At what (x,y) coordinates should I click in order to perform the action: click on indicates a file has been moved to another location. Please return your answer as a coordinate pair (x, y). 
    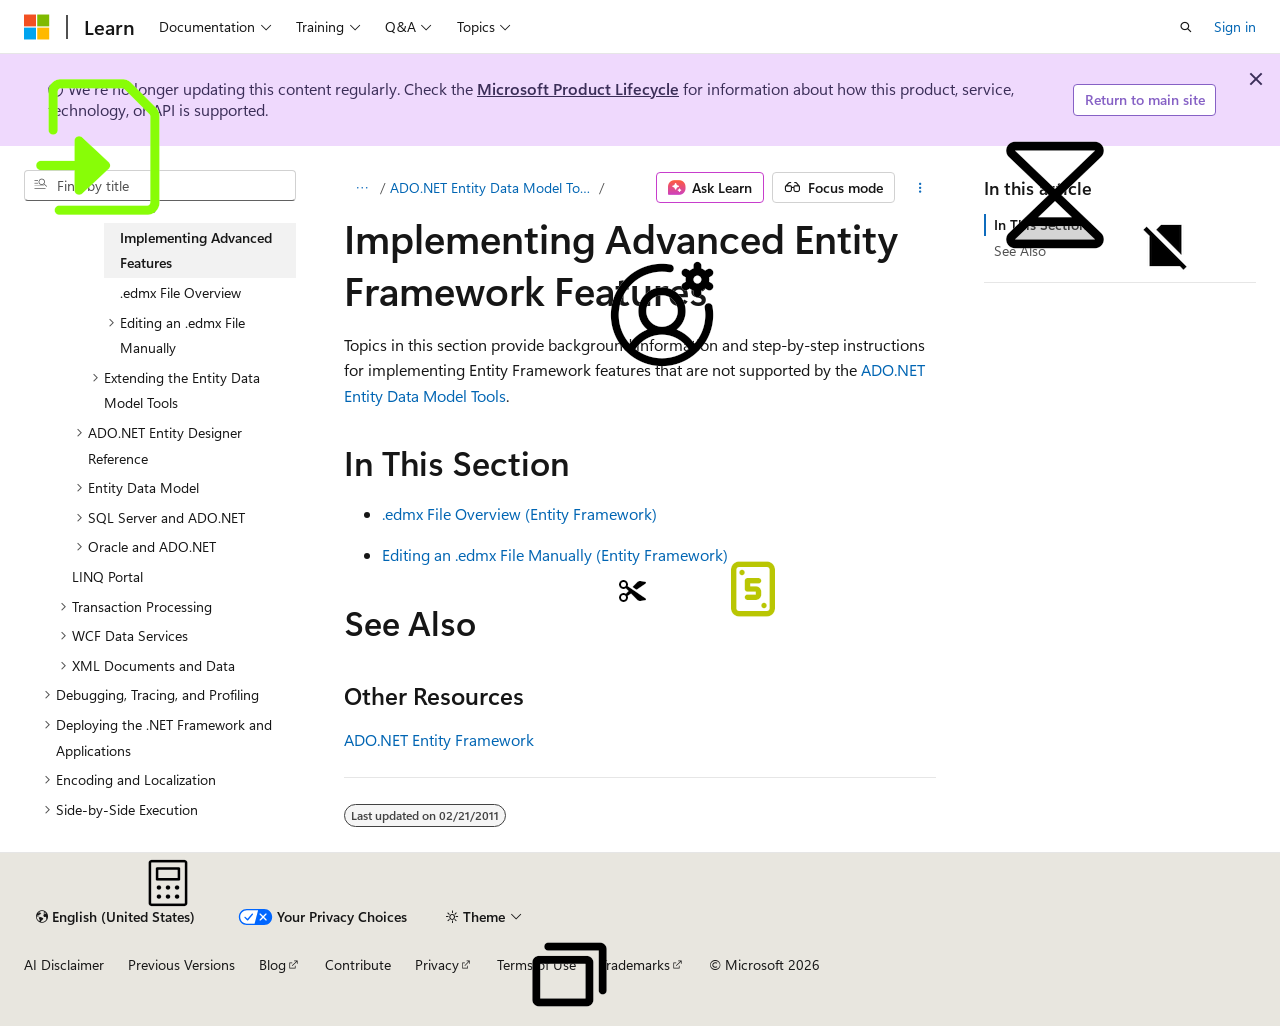
    Looking at the image, I should click on (104, 147).